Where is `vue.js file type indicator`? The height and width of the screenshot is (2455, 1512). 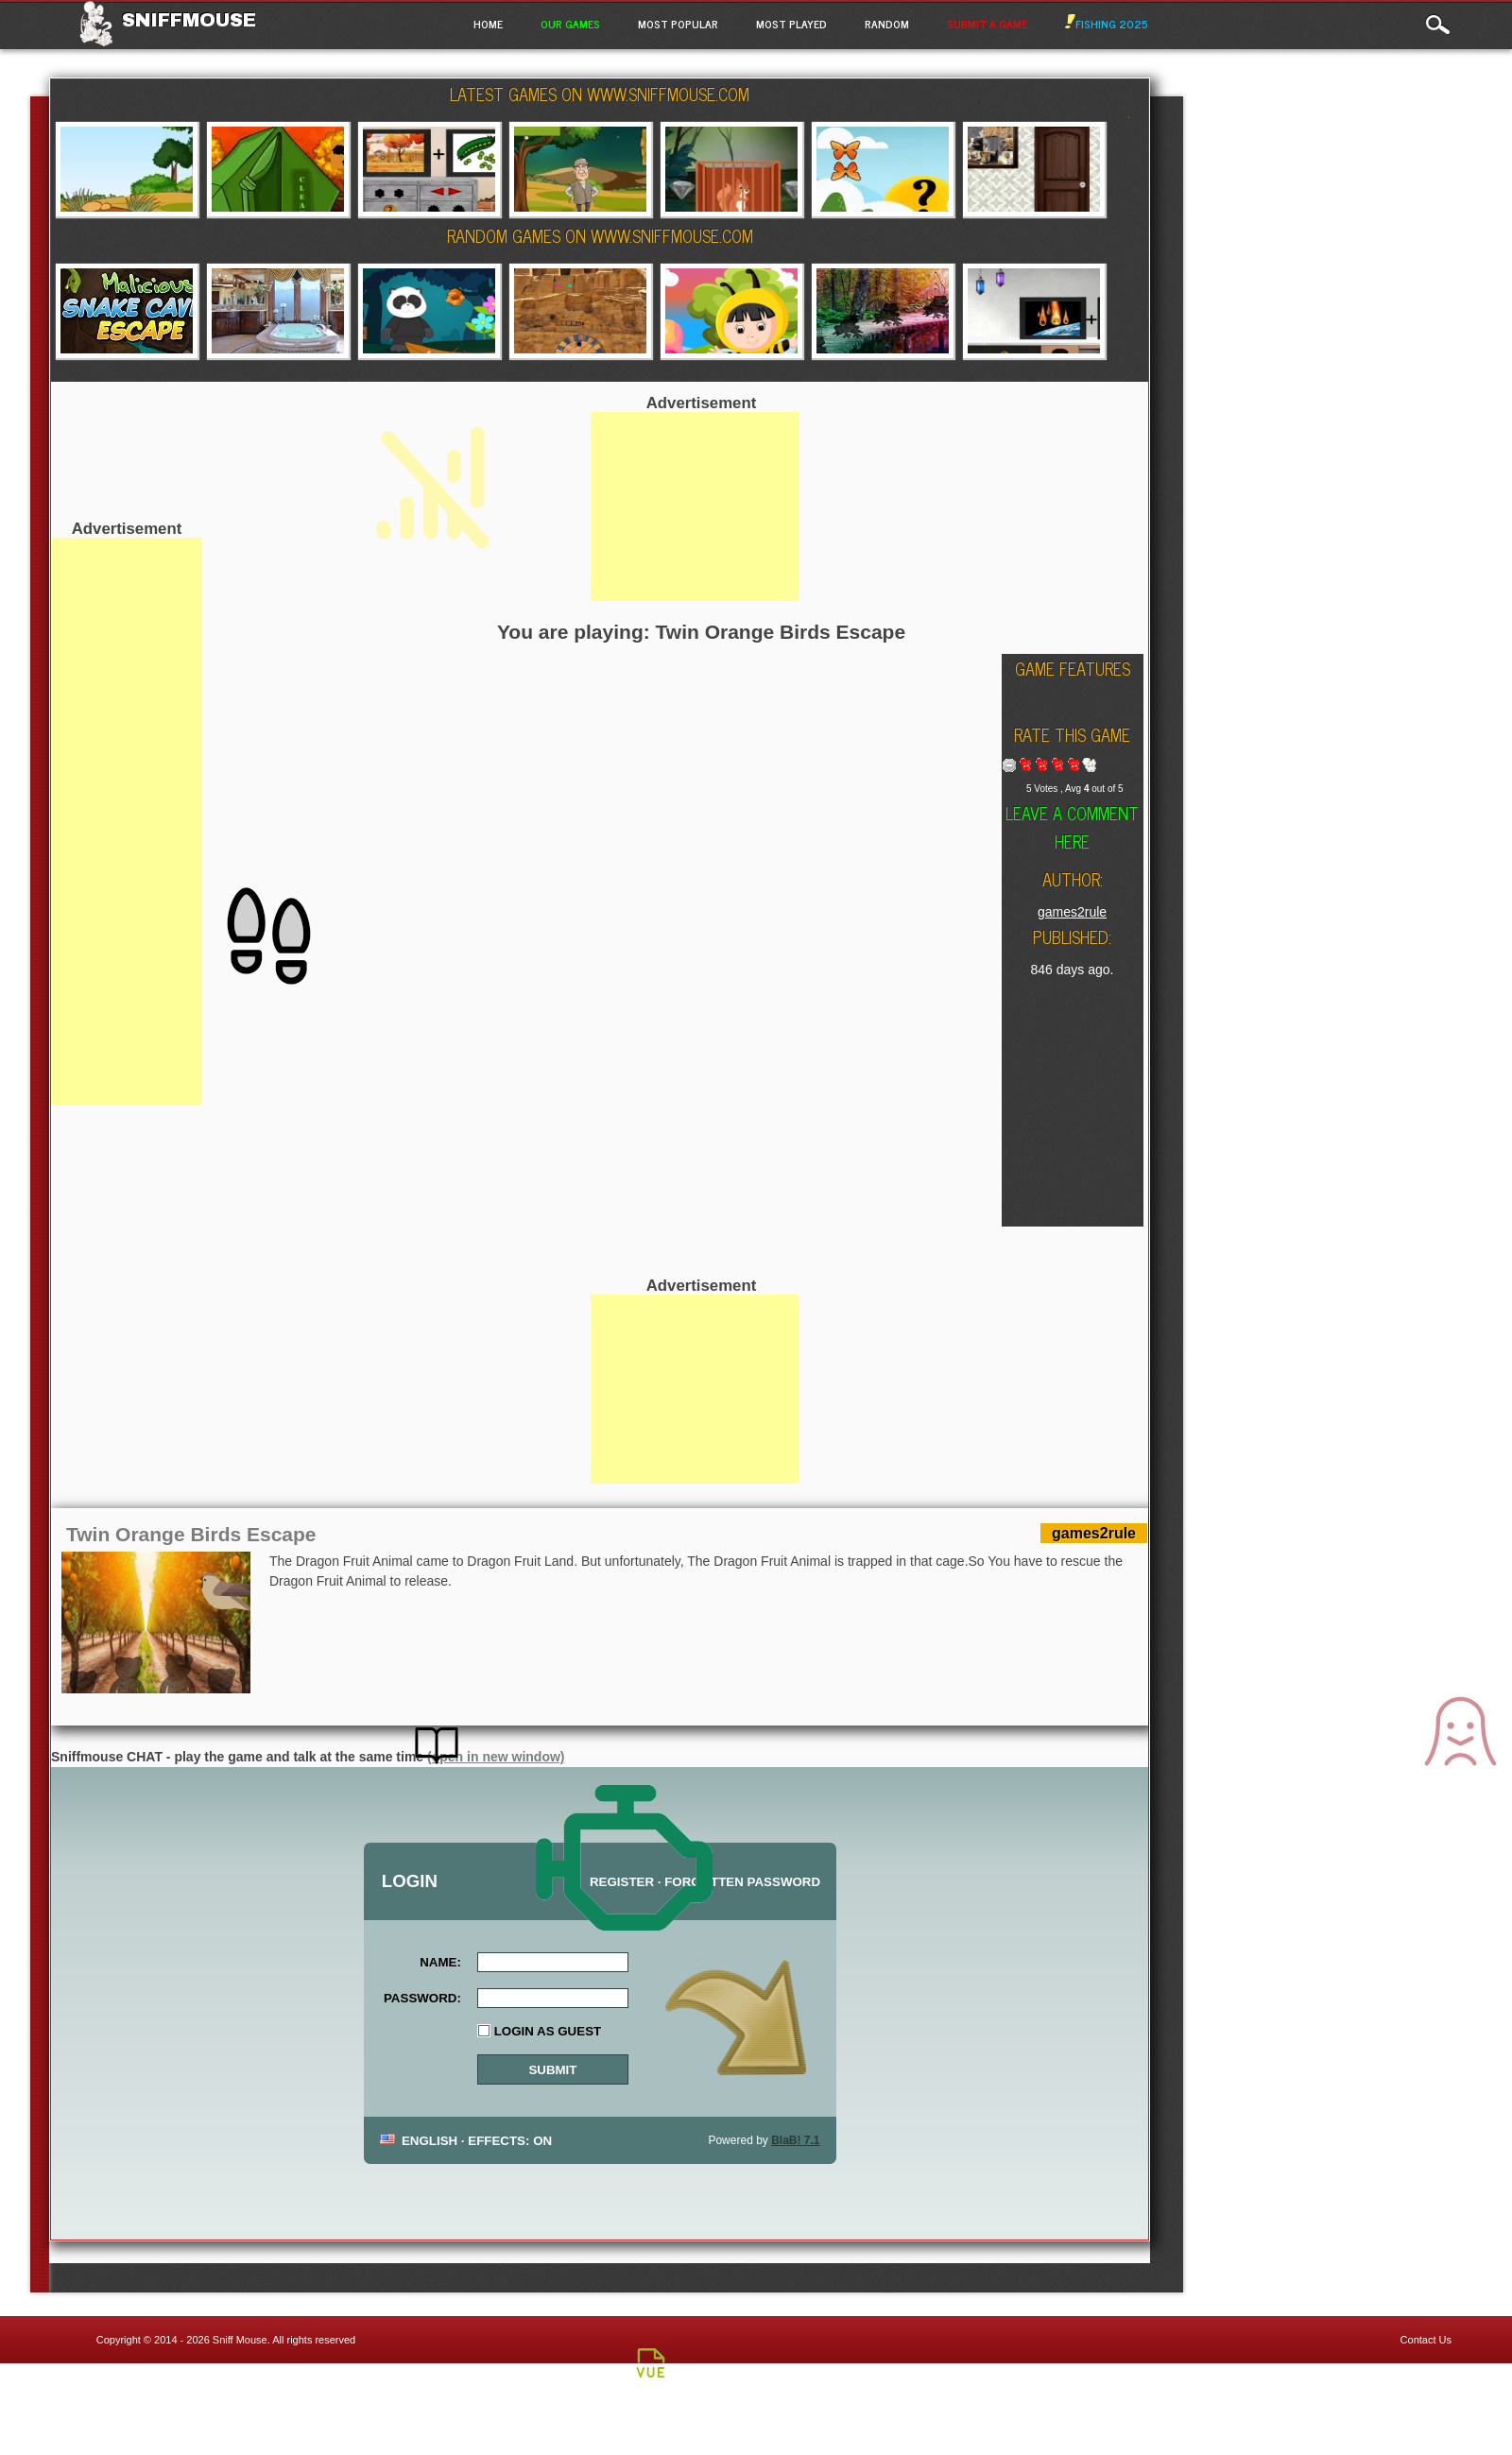 vue.js file type indicator is located at coordinates (651, 2364).